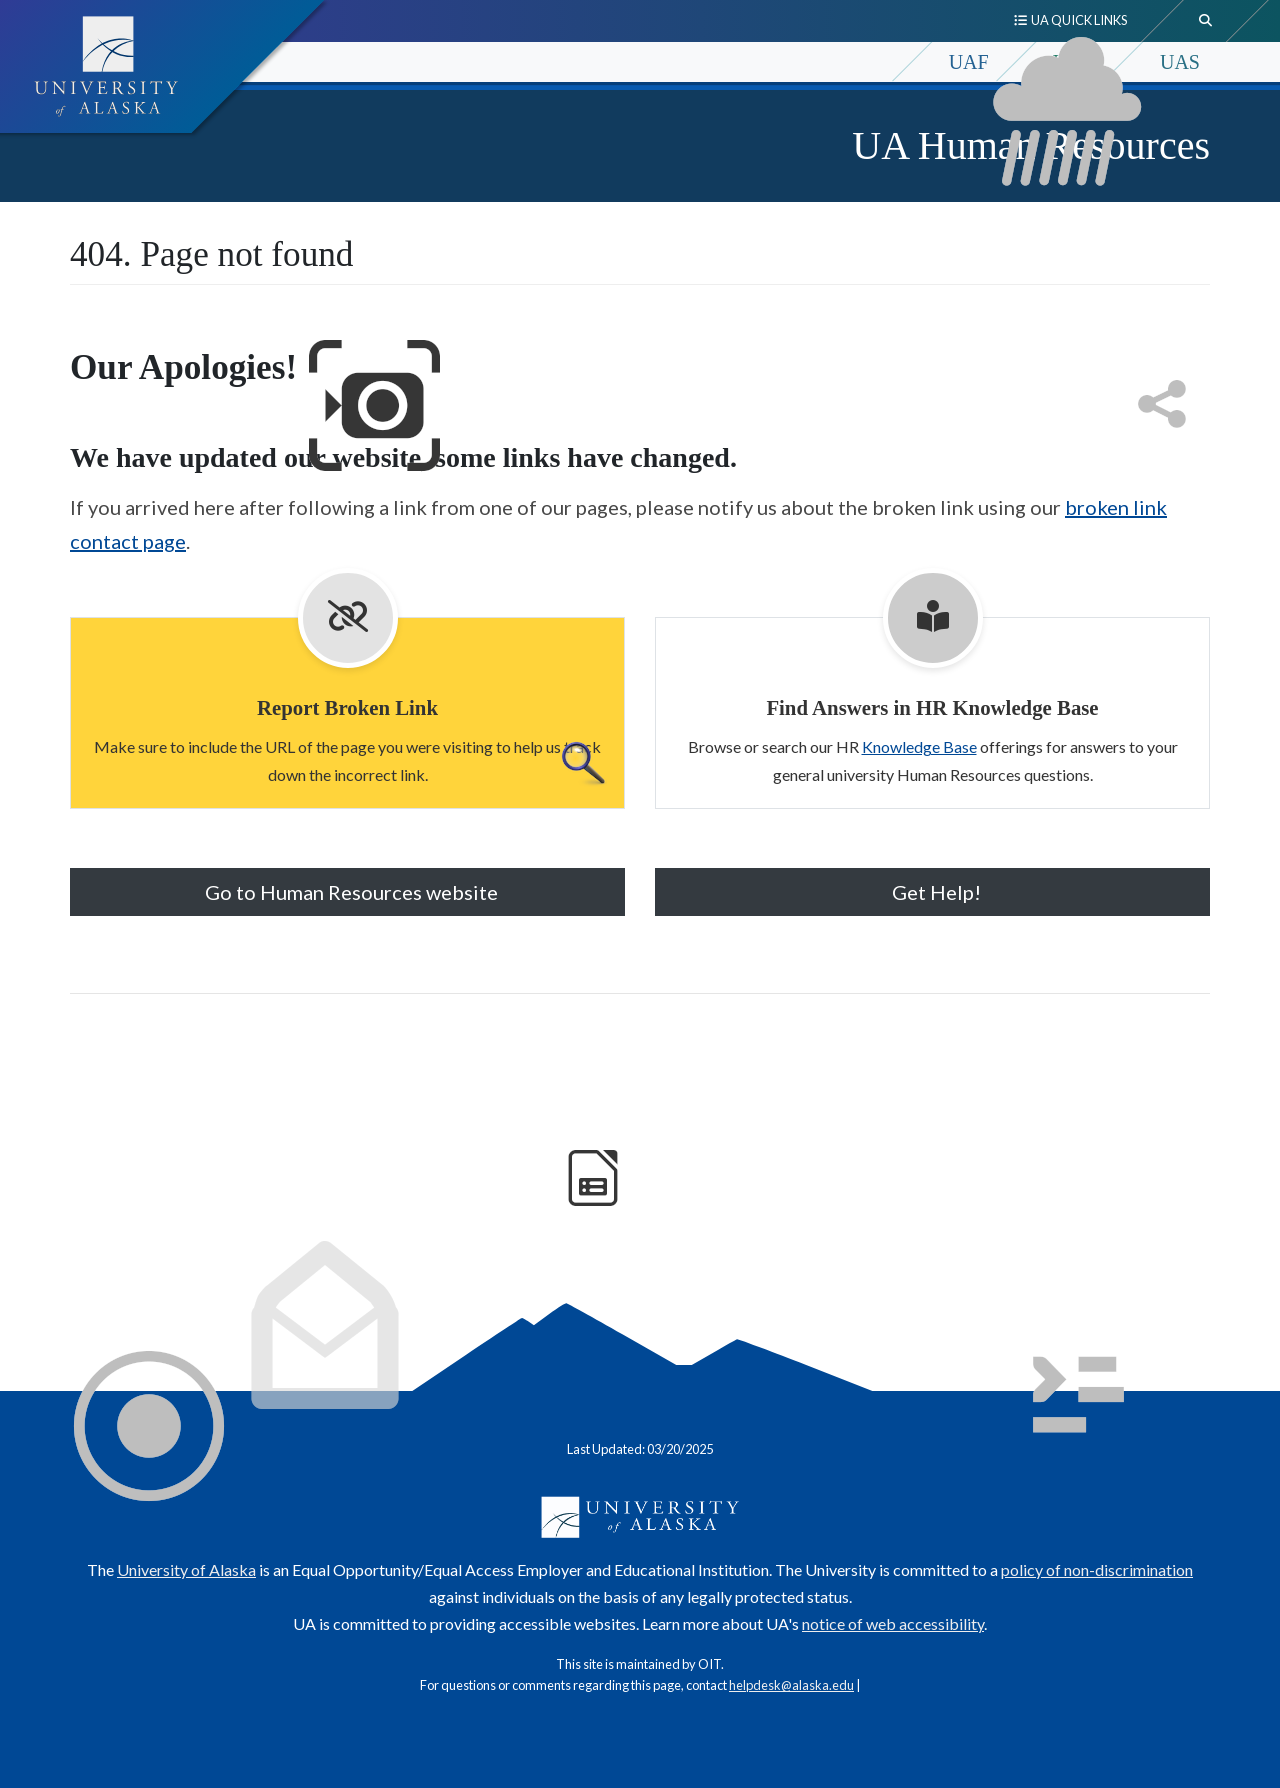 This screenshot has width=1280, height=1788. Describe the element at coordinates (325, 1325) in the screenshot. I see `indicates a message has been read` at that location.